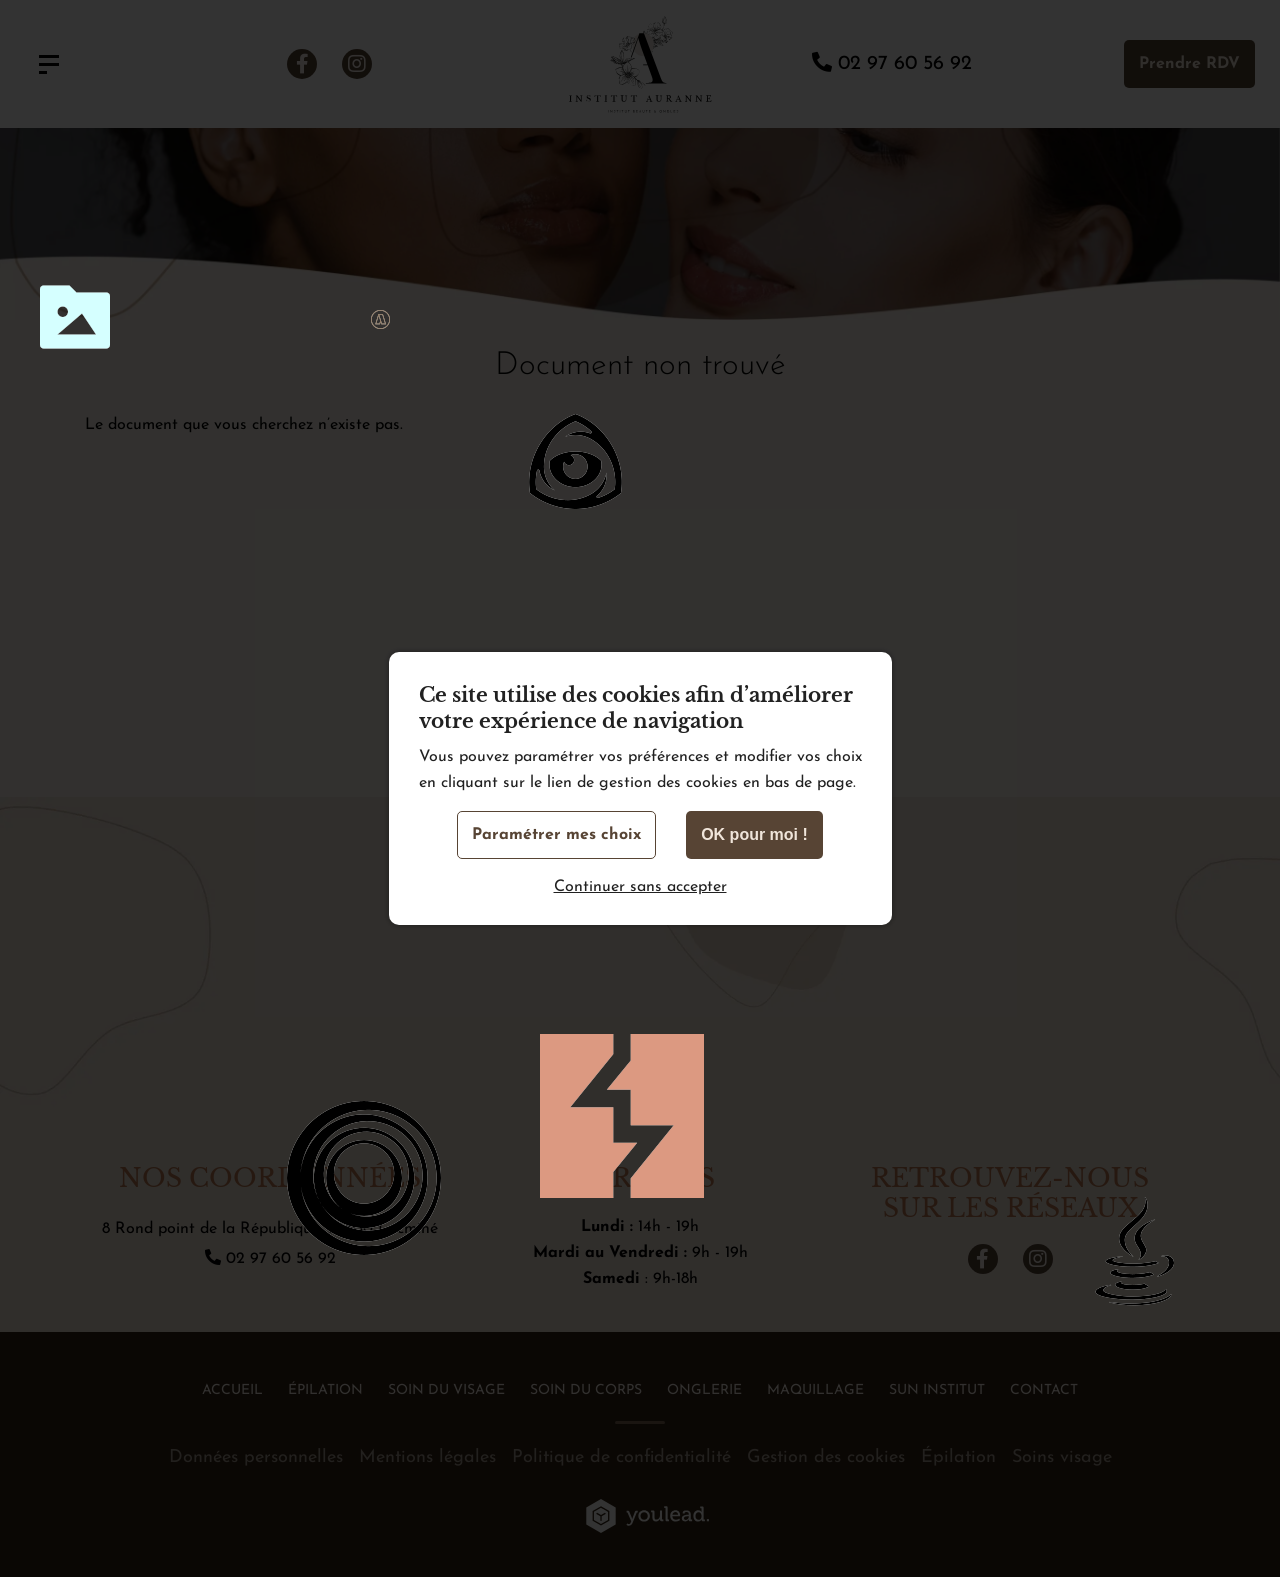 This screenshot has width=1280, height=1577. Describe the element at coordinates (380, 319) in the screenshot. I see `open akiflow productivity app` at that location.